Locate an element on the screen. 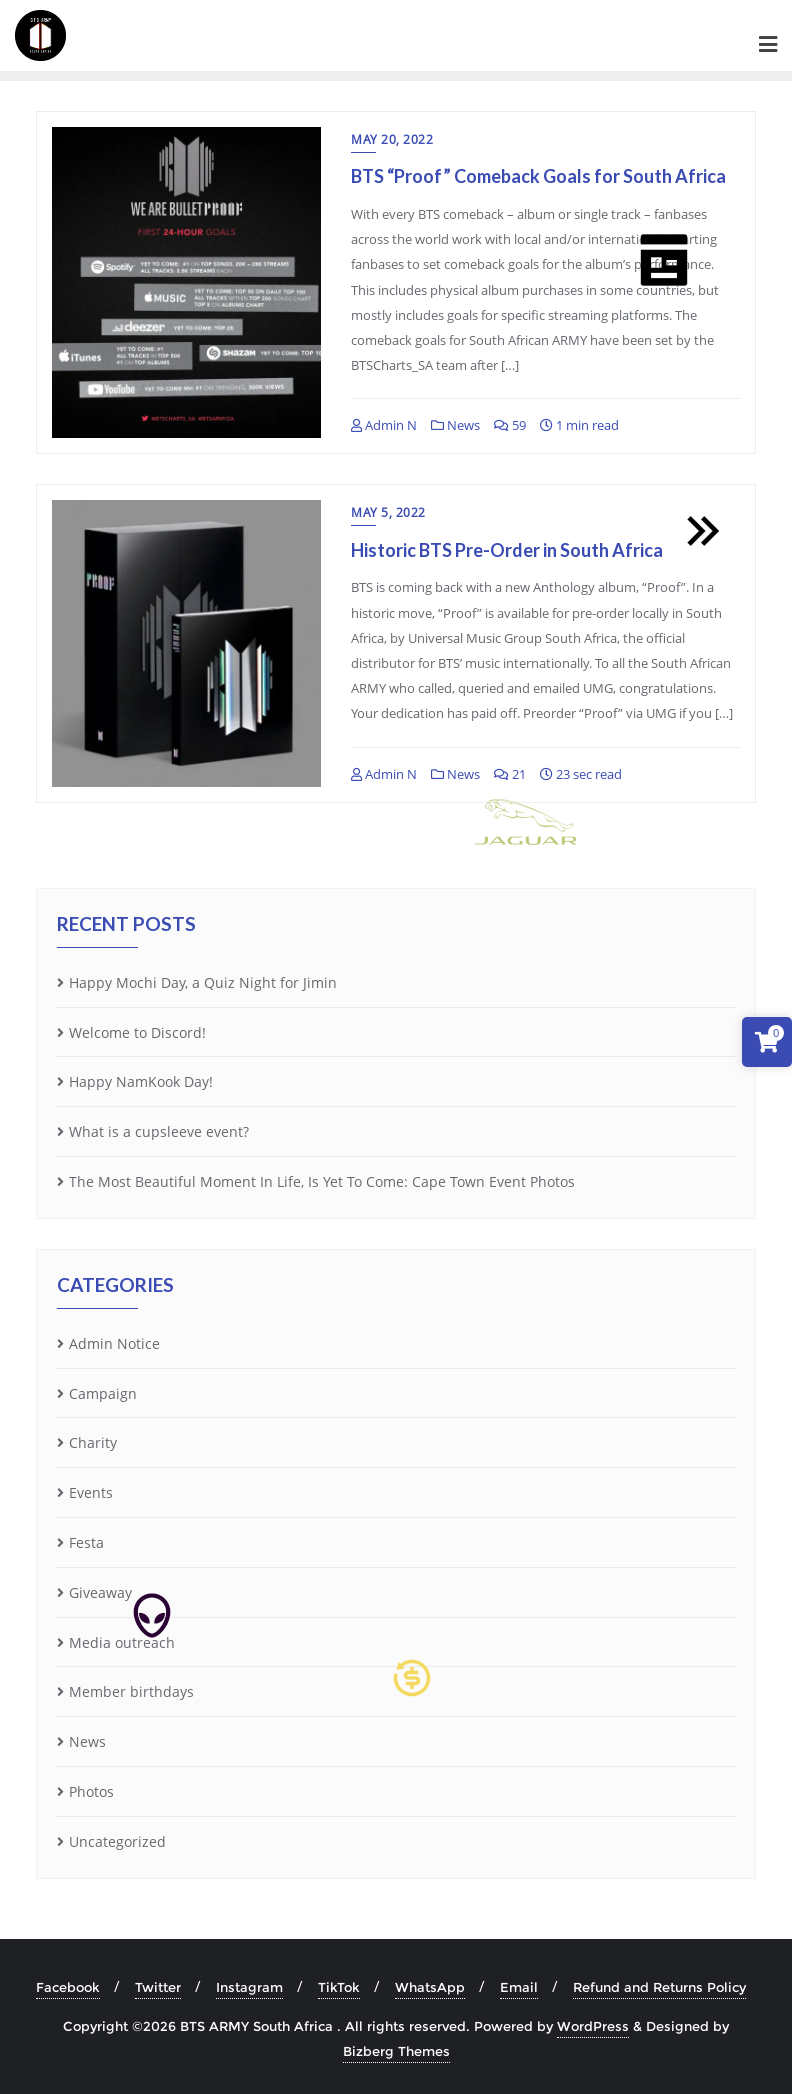  request a refund for a purchase is located at coordinates (412, 1678).